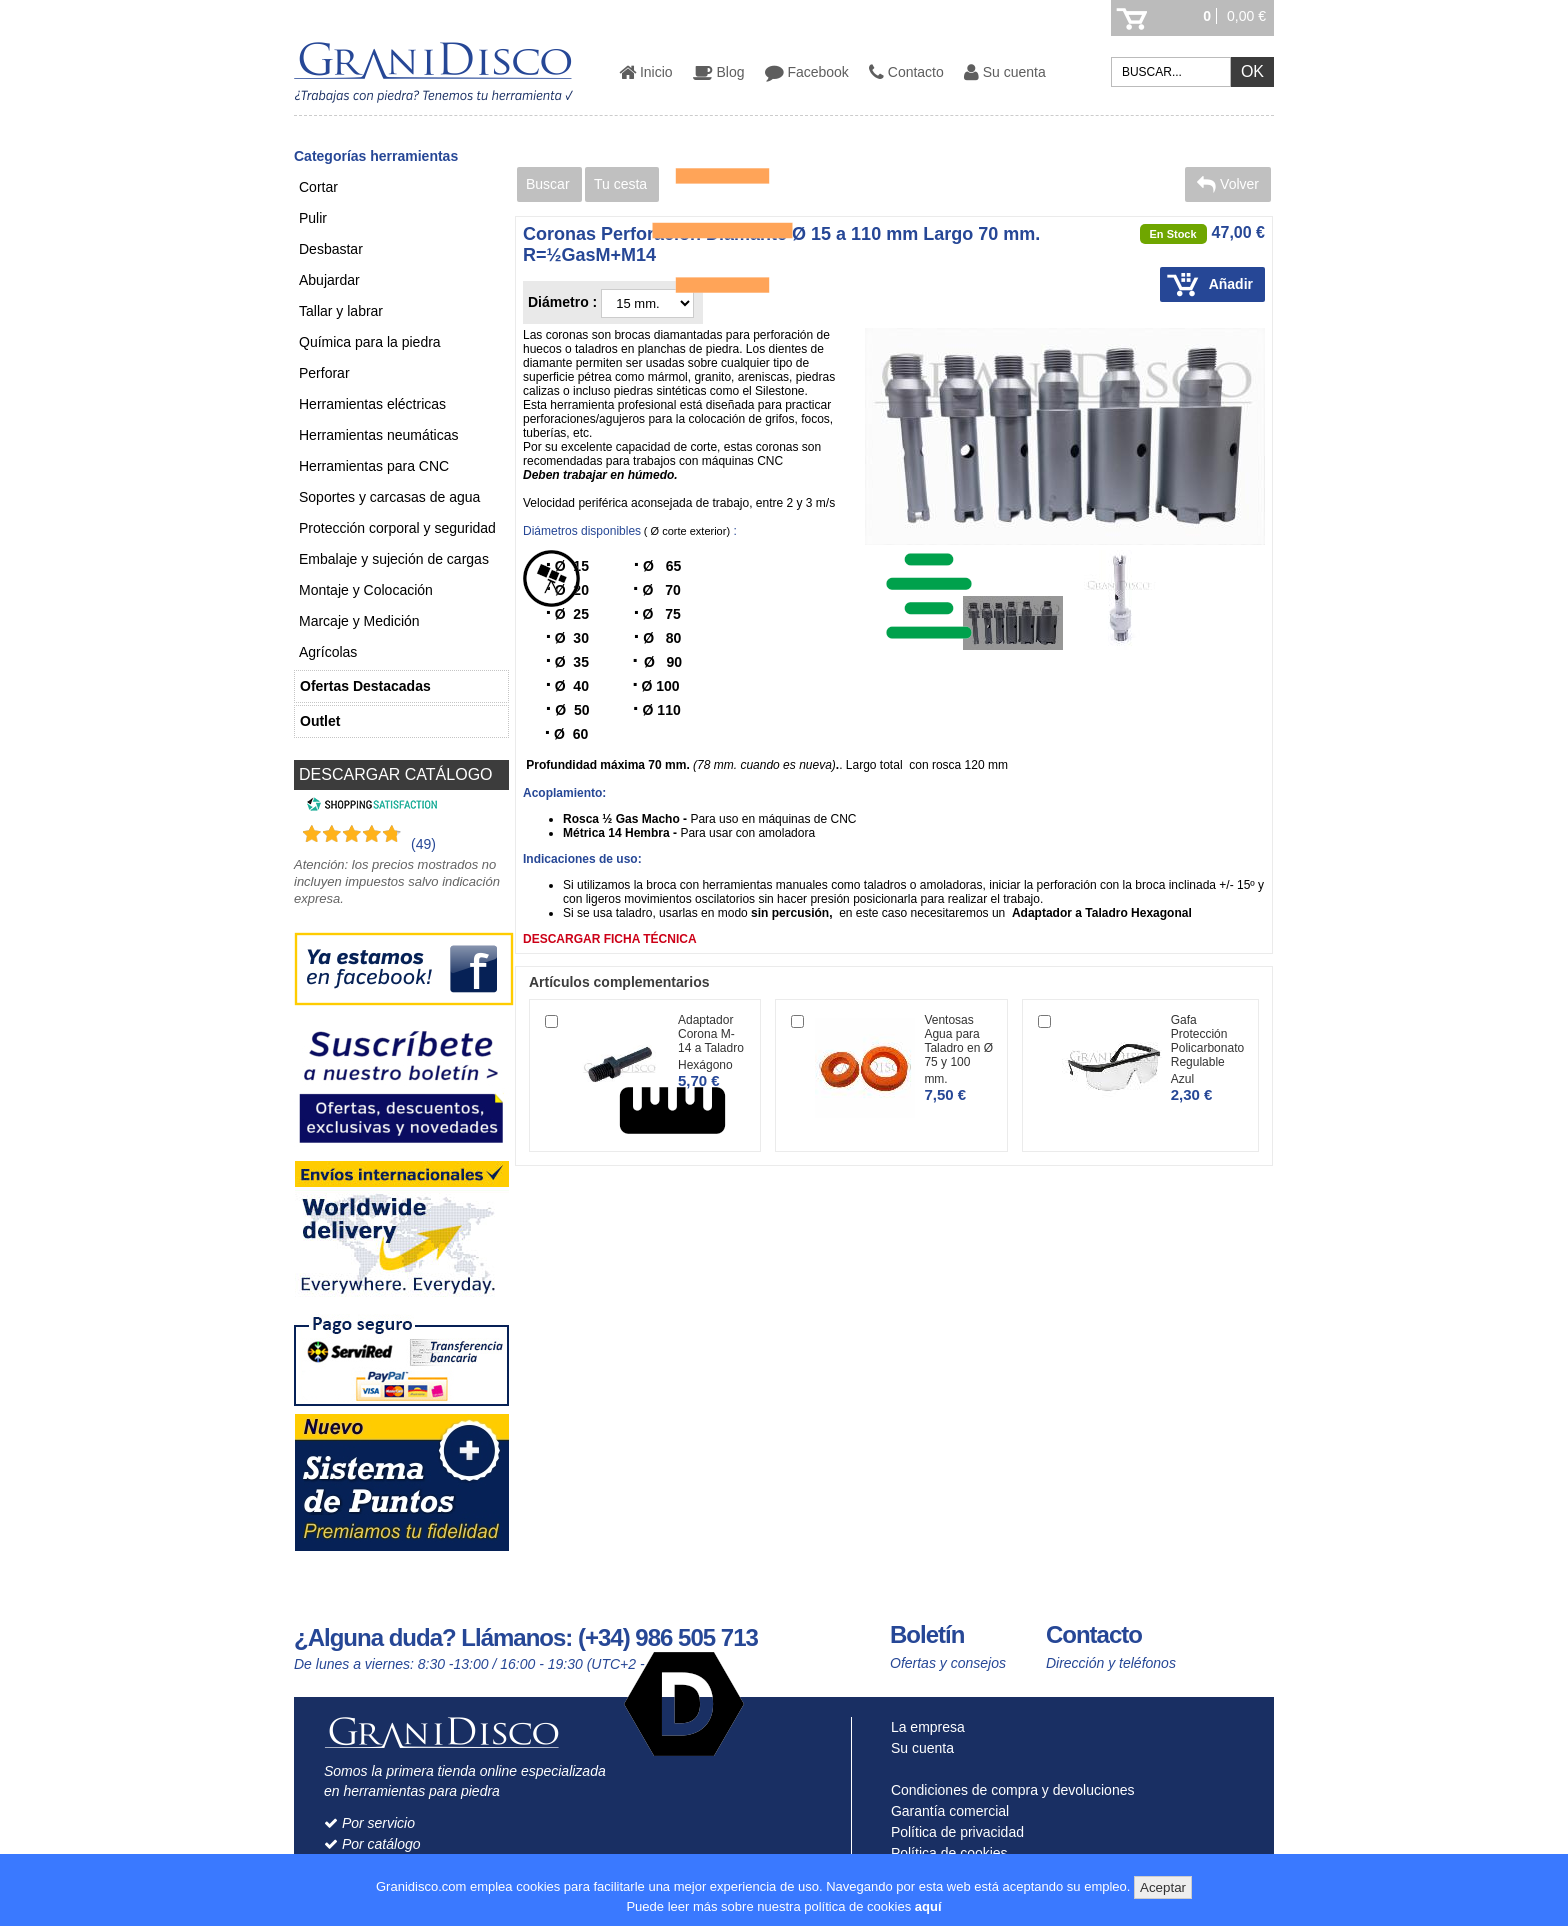 The image size is (1568, 1926). What do you see at coordinates (684, 1704) in the screenshot?
I see `link to devpost profile or portfolio` at bounding box center [684, 1704].